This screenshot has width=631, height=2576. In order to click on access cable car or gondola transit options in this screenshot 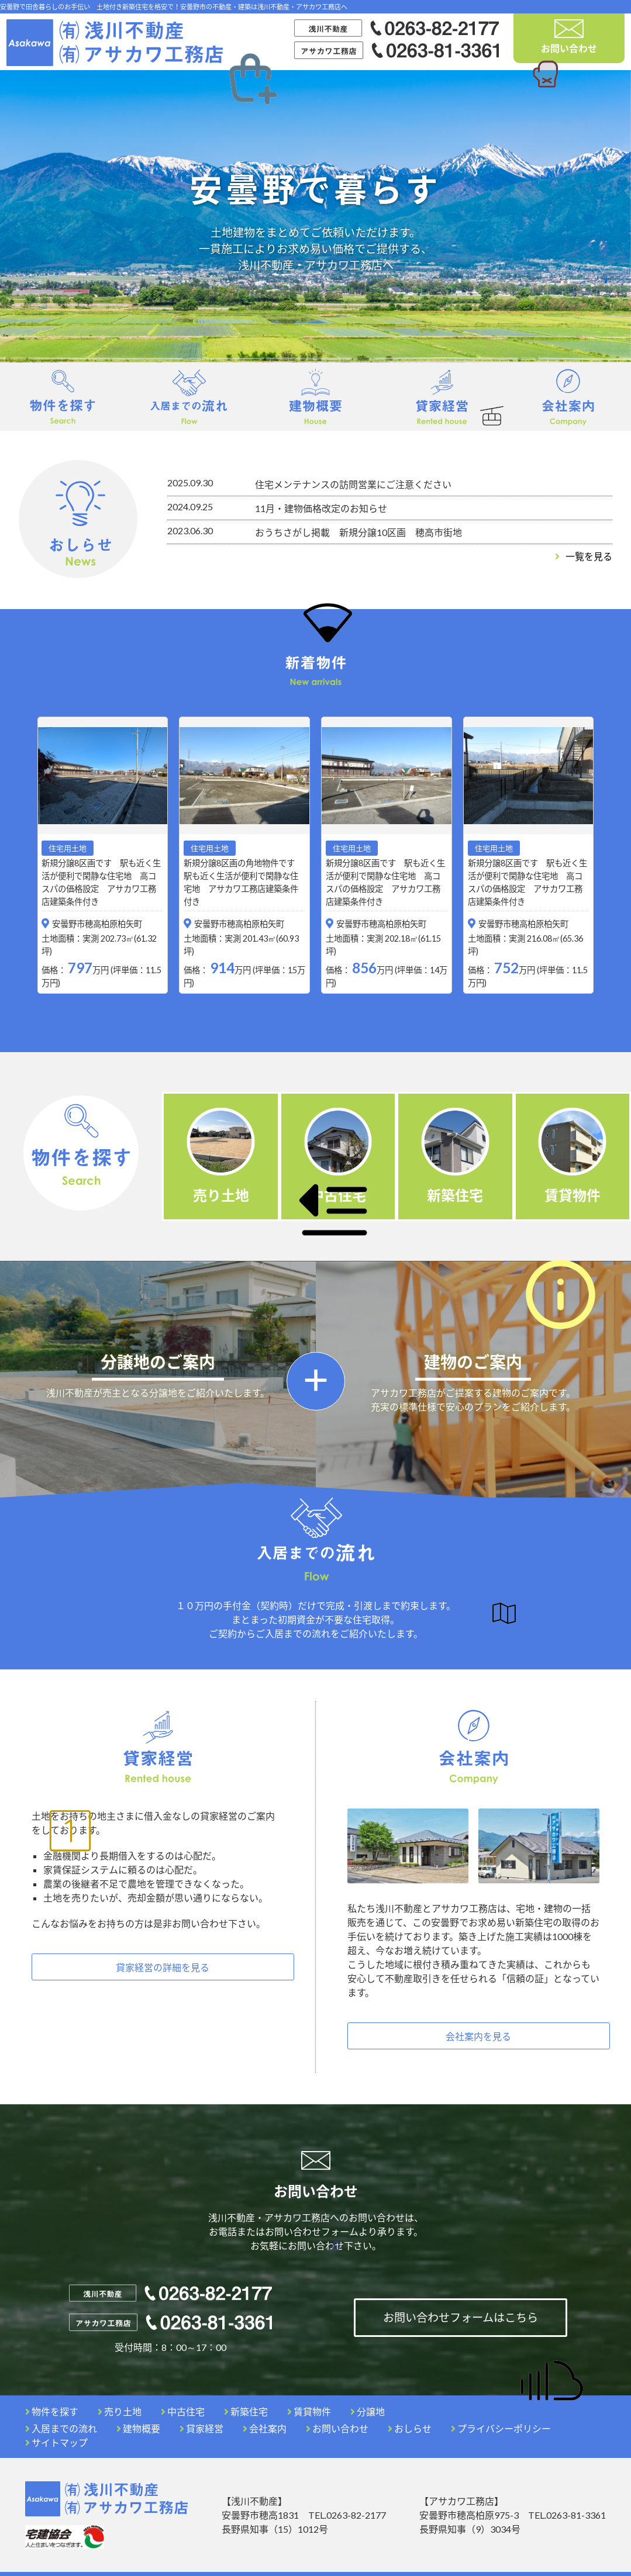, I will do `click(492, 416)`.